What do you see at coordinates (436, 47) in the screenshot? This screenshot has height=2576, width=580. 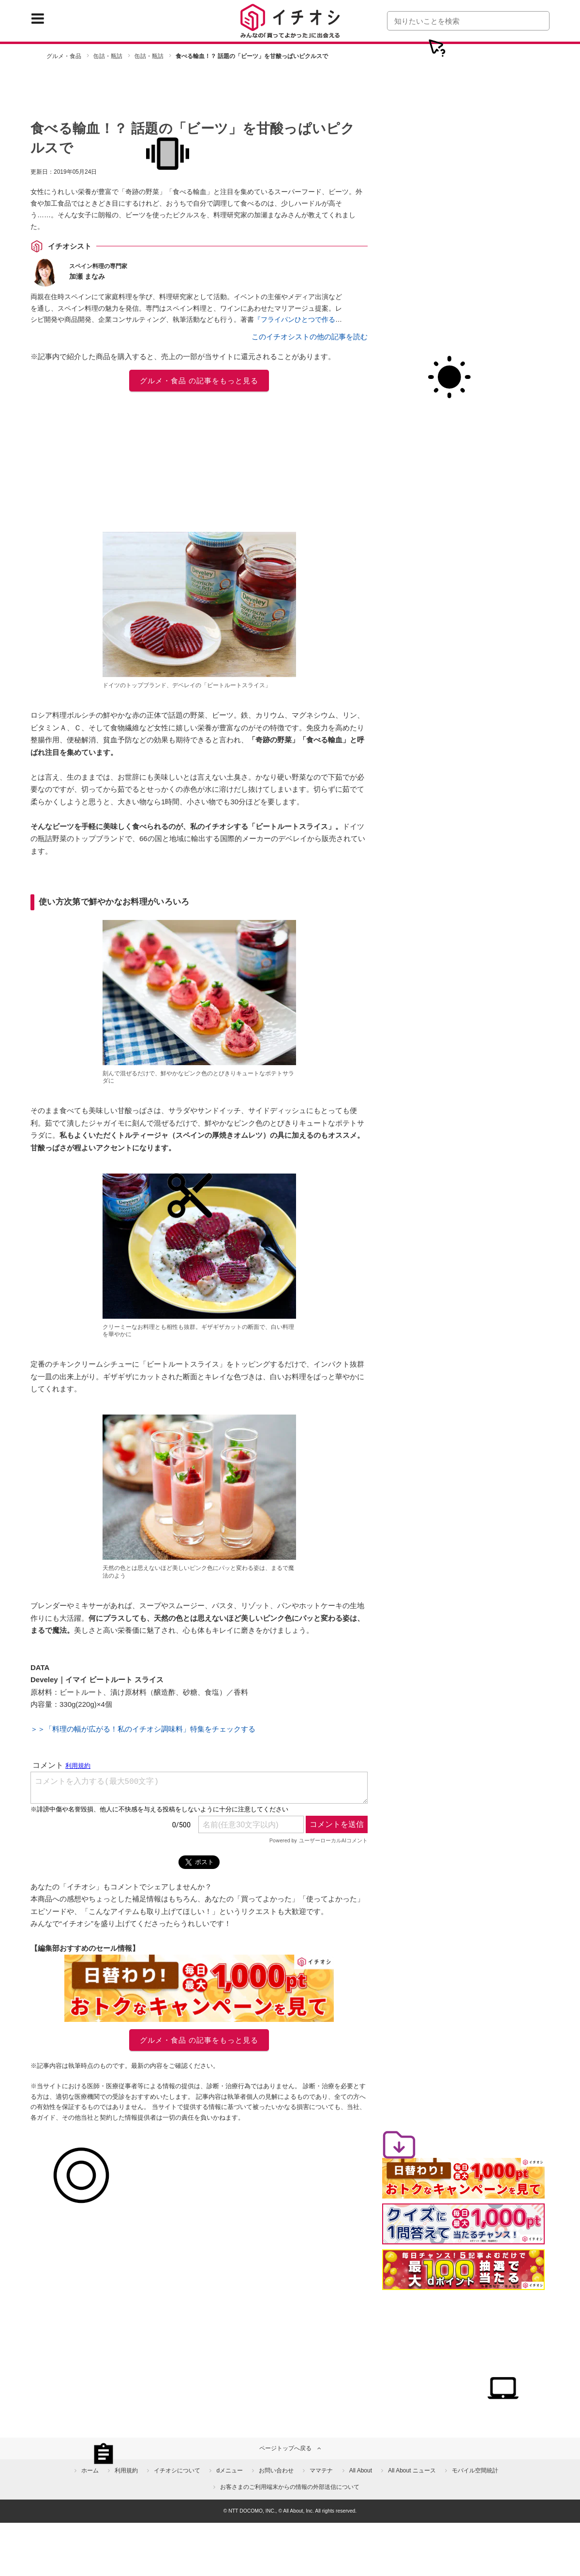 I see `cursor help or pointer assistance` at bounding box center [436, 47].